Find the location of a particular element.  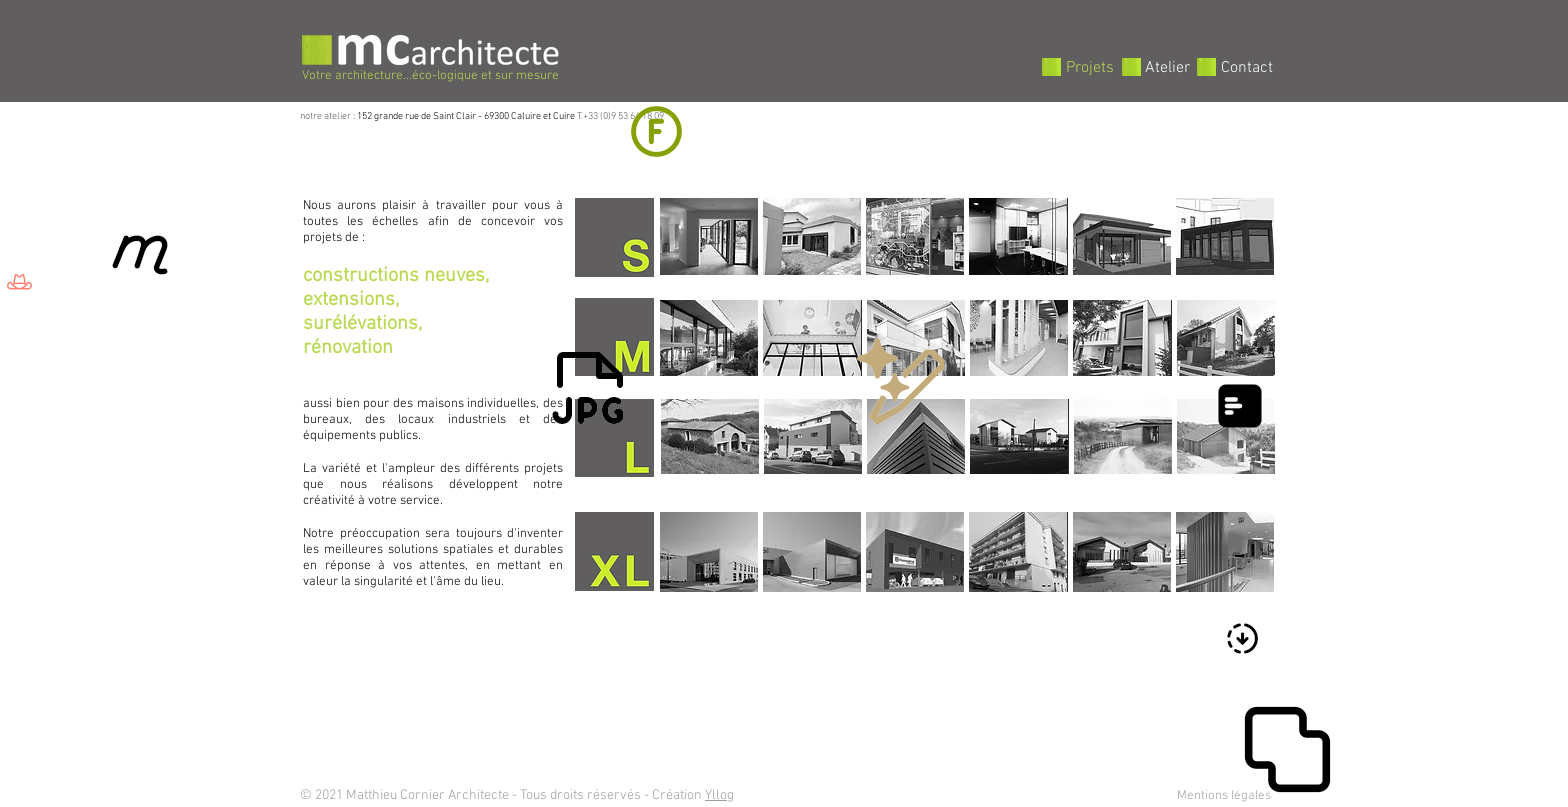

edit with AI assistance is located at coordinates (903, 384).